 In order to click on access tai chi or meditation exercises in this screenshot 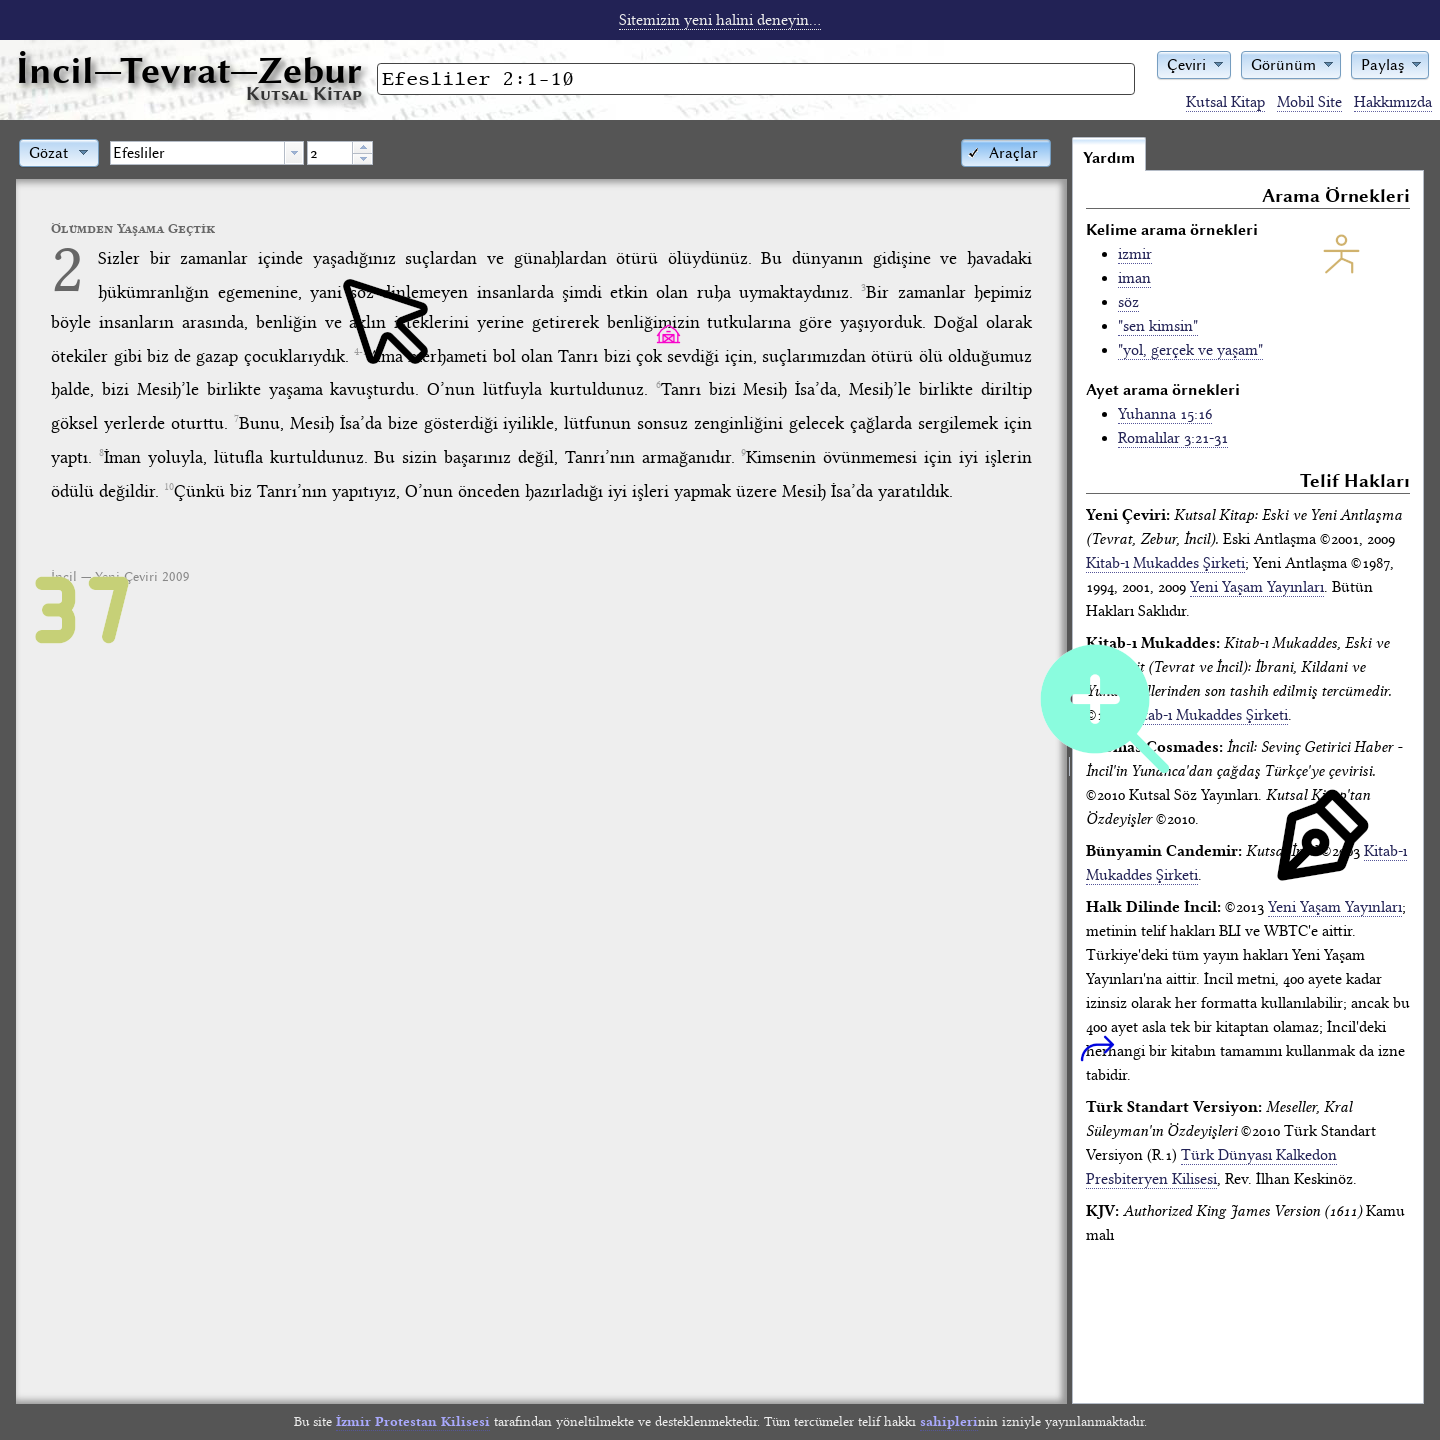, I will do `click(1341, 255)`.